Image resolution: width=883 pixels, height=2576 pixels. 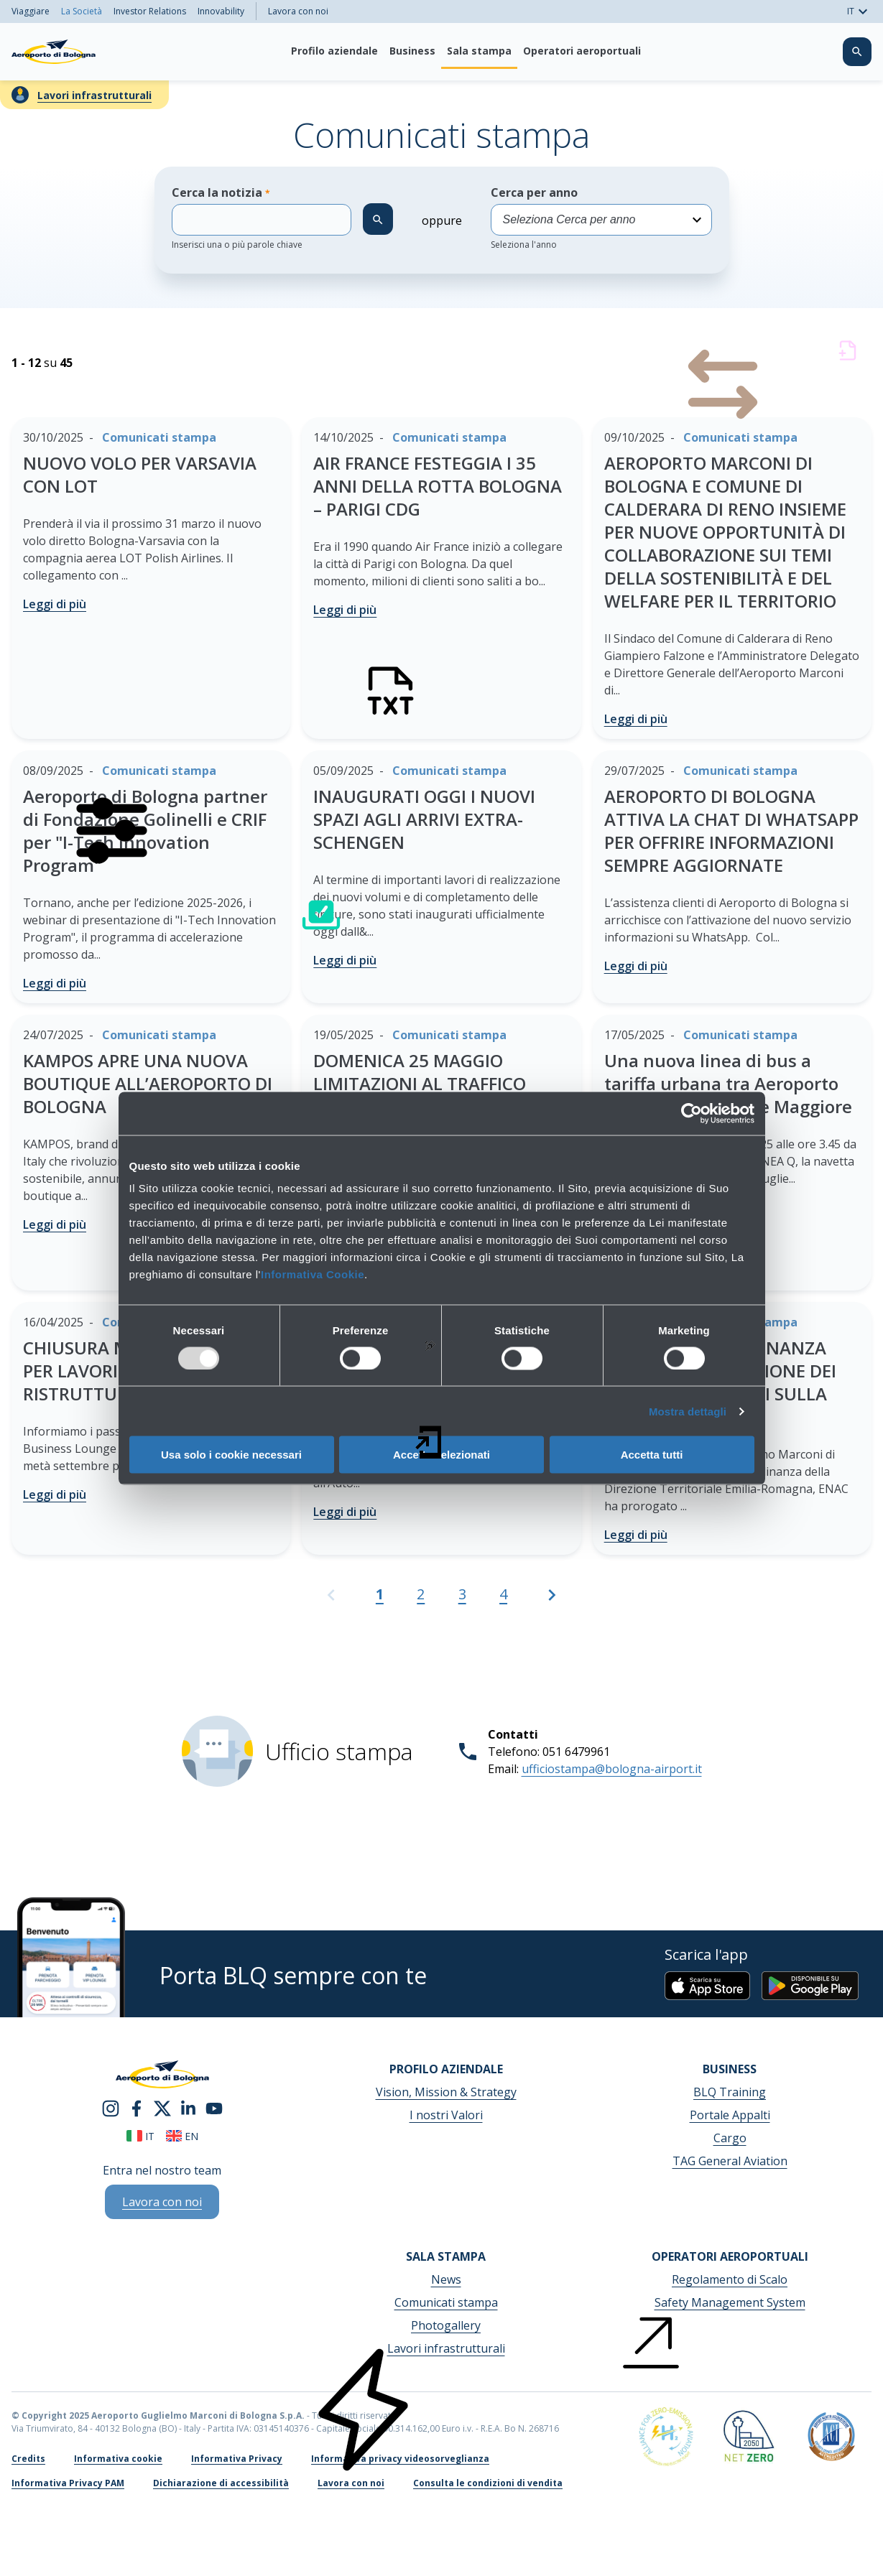 What do you see at coordinates (111, 830) in the screenshot?
I see `adjust settings or preferences` at bounding box center [111, 830].